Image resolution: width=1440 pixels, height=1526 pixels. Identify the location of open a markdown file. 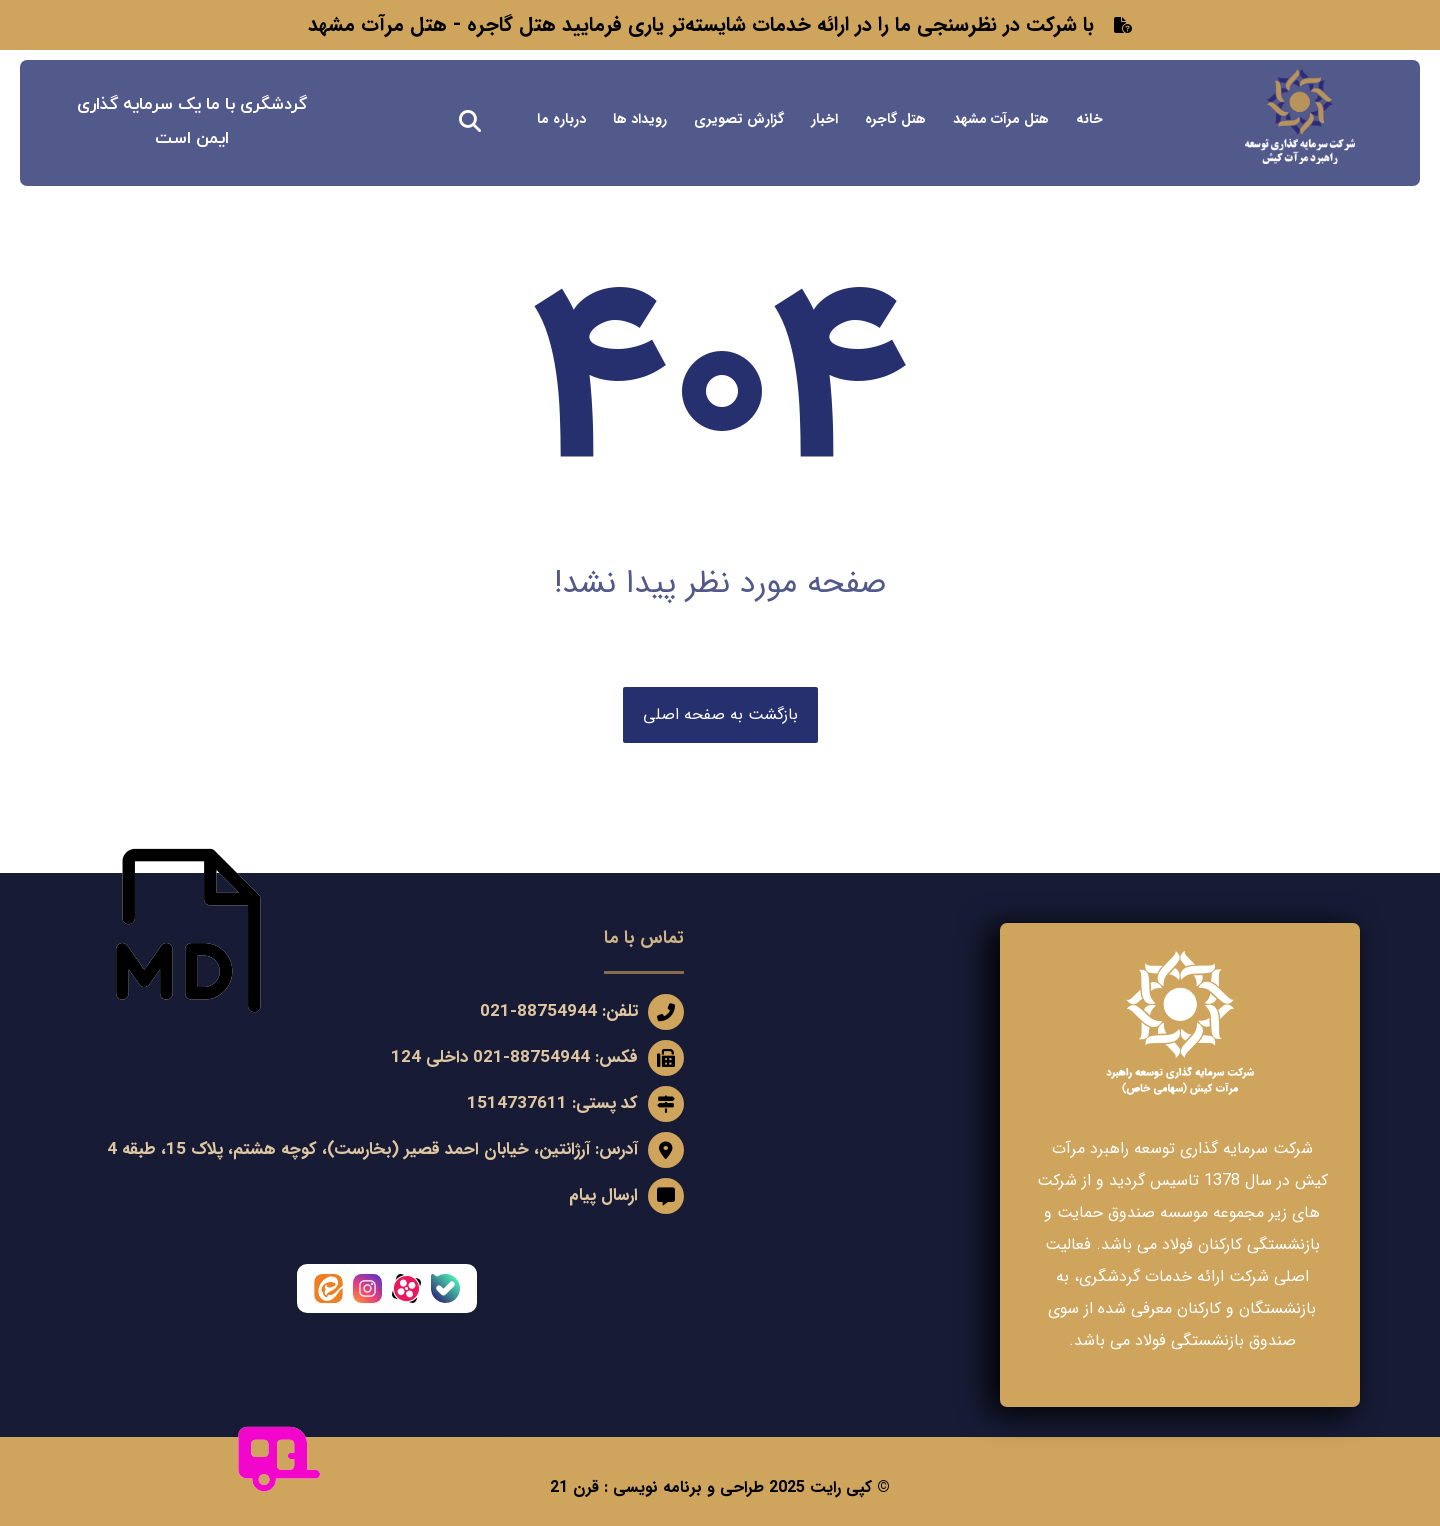
(191, 930).